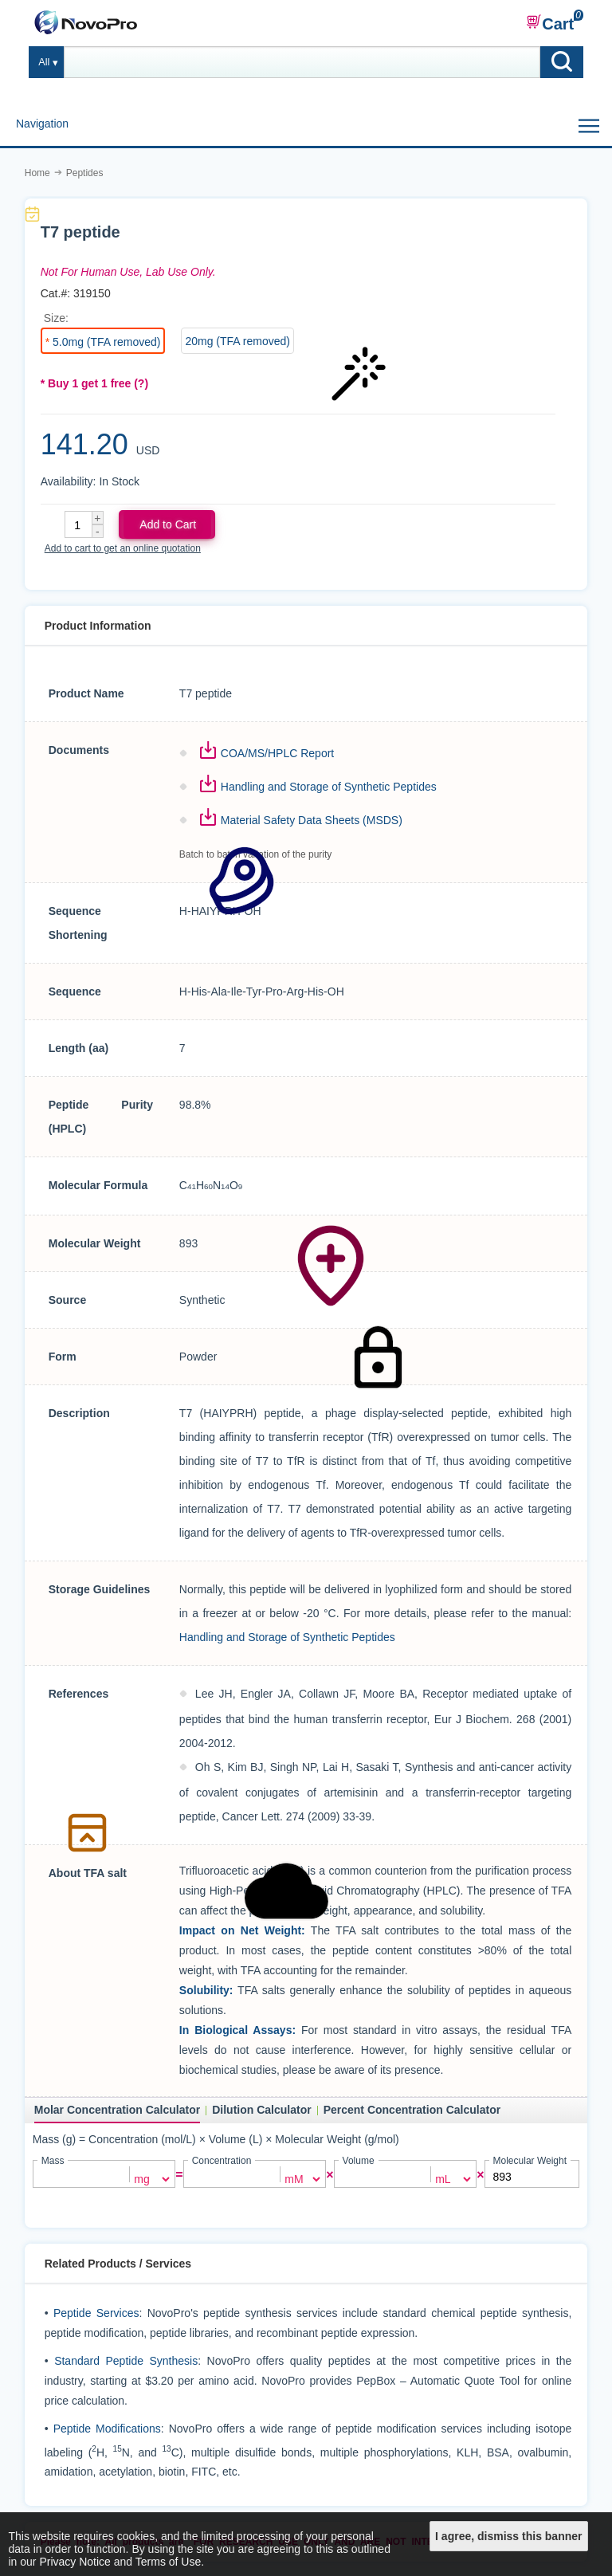 The image size is (612, 2576). Describe the element at coordinates (243, 881) in the screenshot. I see `filter recipes by beef or red meat` at that location.